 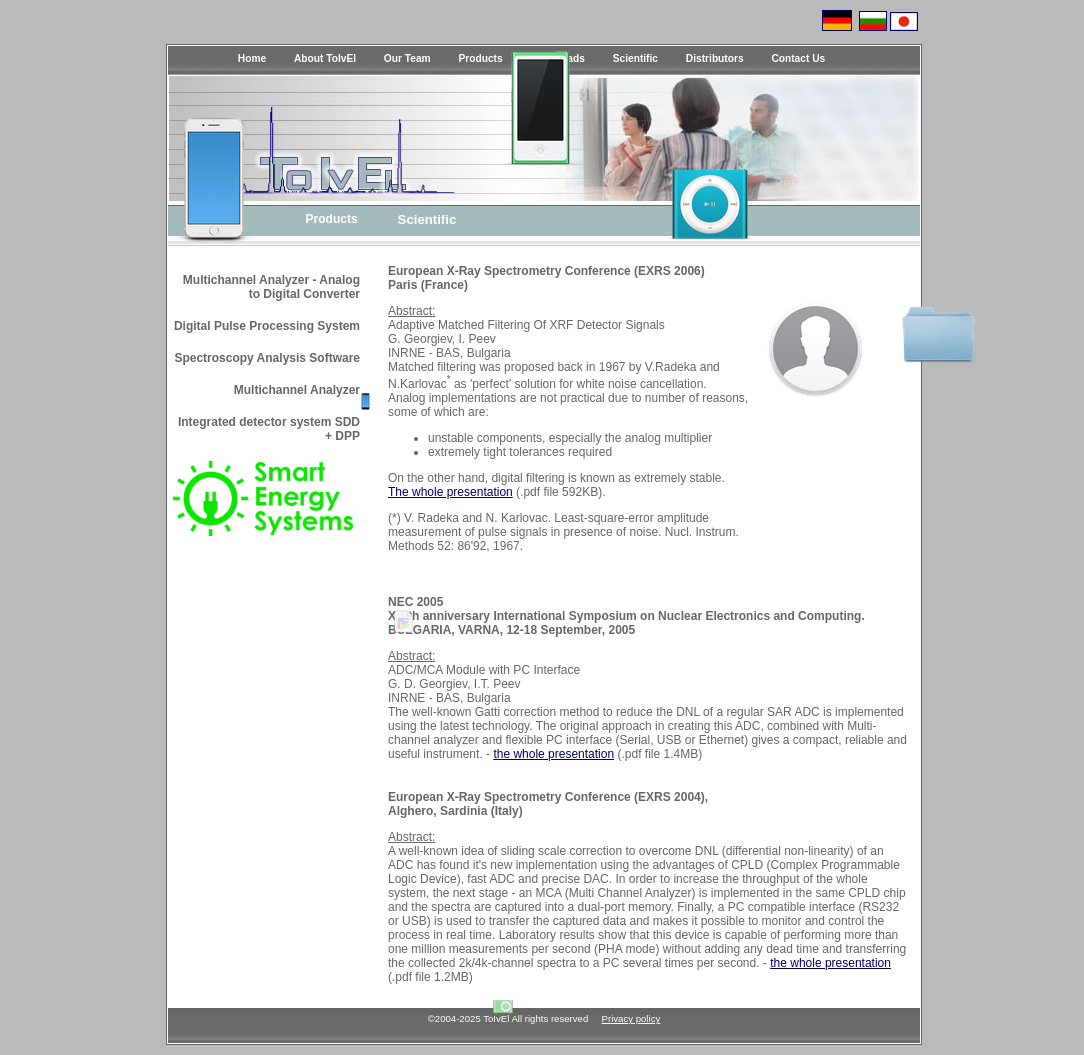 What do you see at coordinates (365, 401) in the screenshot?
I see `indicates a connected iPhone device` at bounding box center [365, 401].